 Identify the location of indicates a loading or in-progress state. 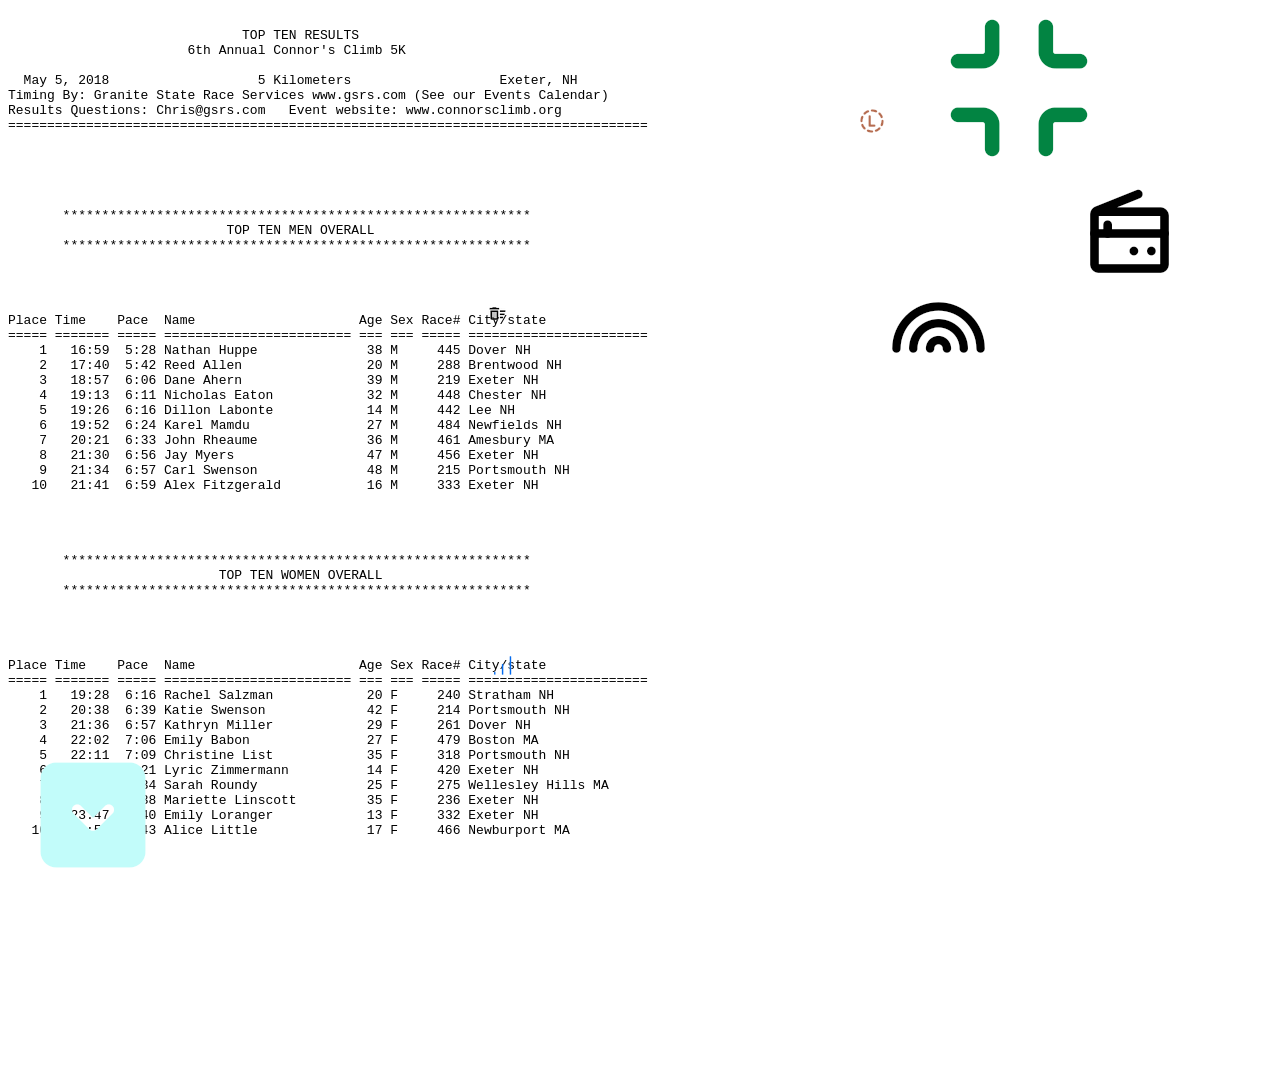
(872, 121).